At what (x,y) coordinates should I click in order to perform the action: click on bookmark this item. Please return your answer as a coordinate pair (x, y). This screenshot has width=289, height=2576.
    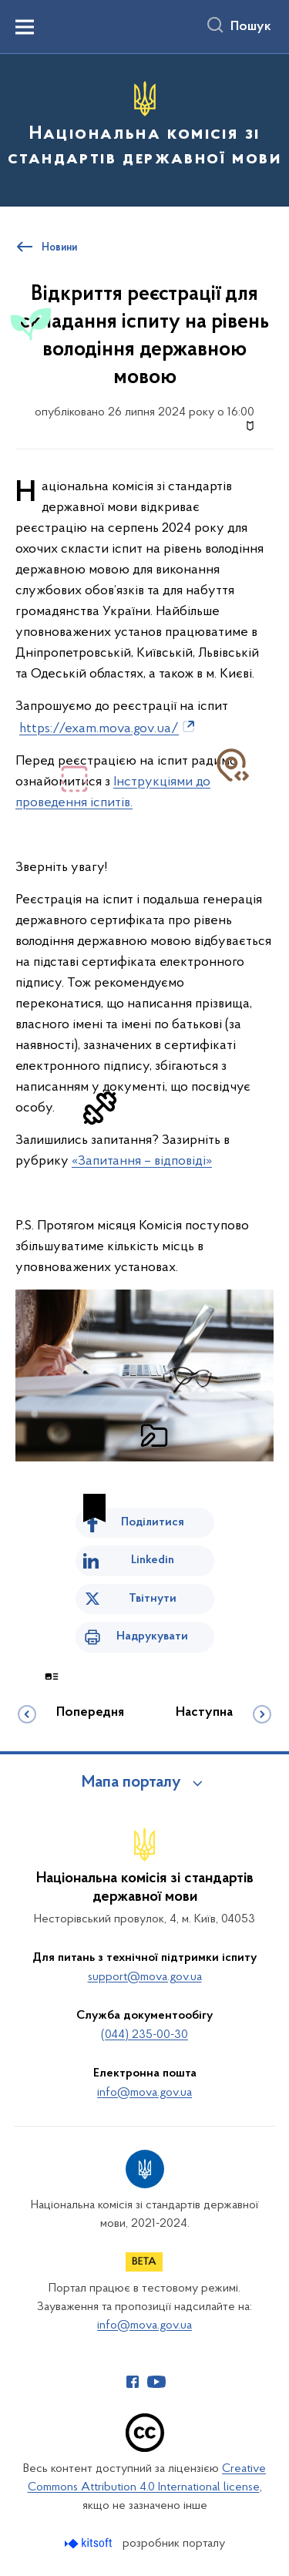
    Looking at the image, I should click on (94, 1508).